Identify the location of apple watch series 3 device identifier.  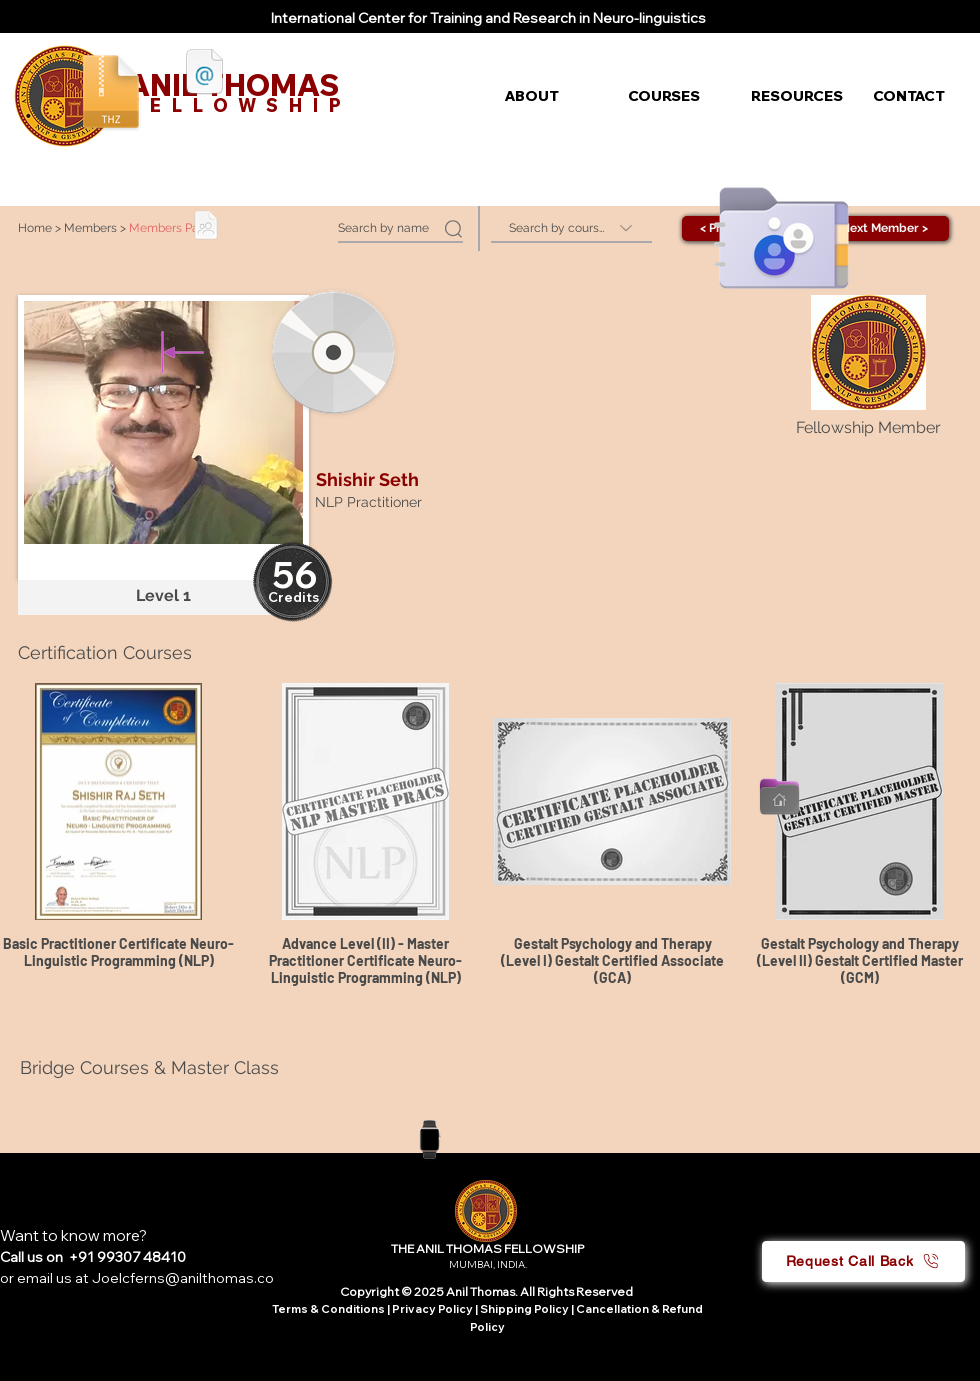
(429, 1139).